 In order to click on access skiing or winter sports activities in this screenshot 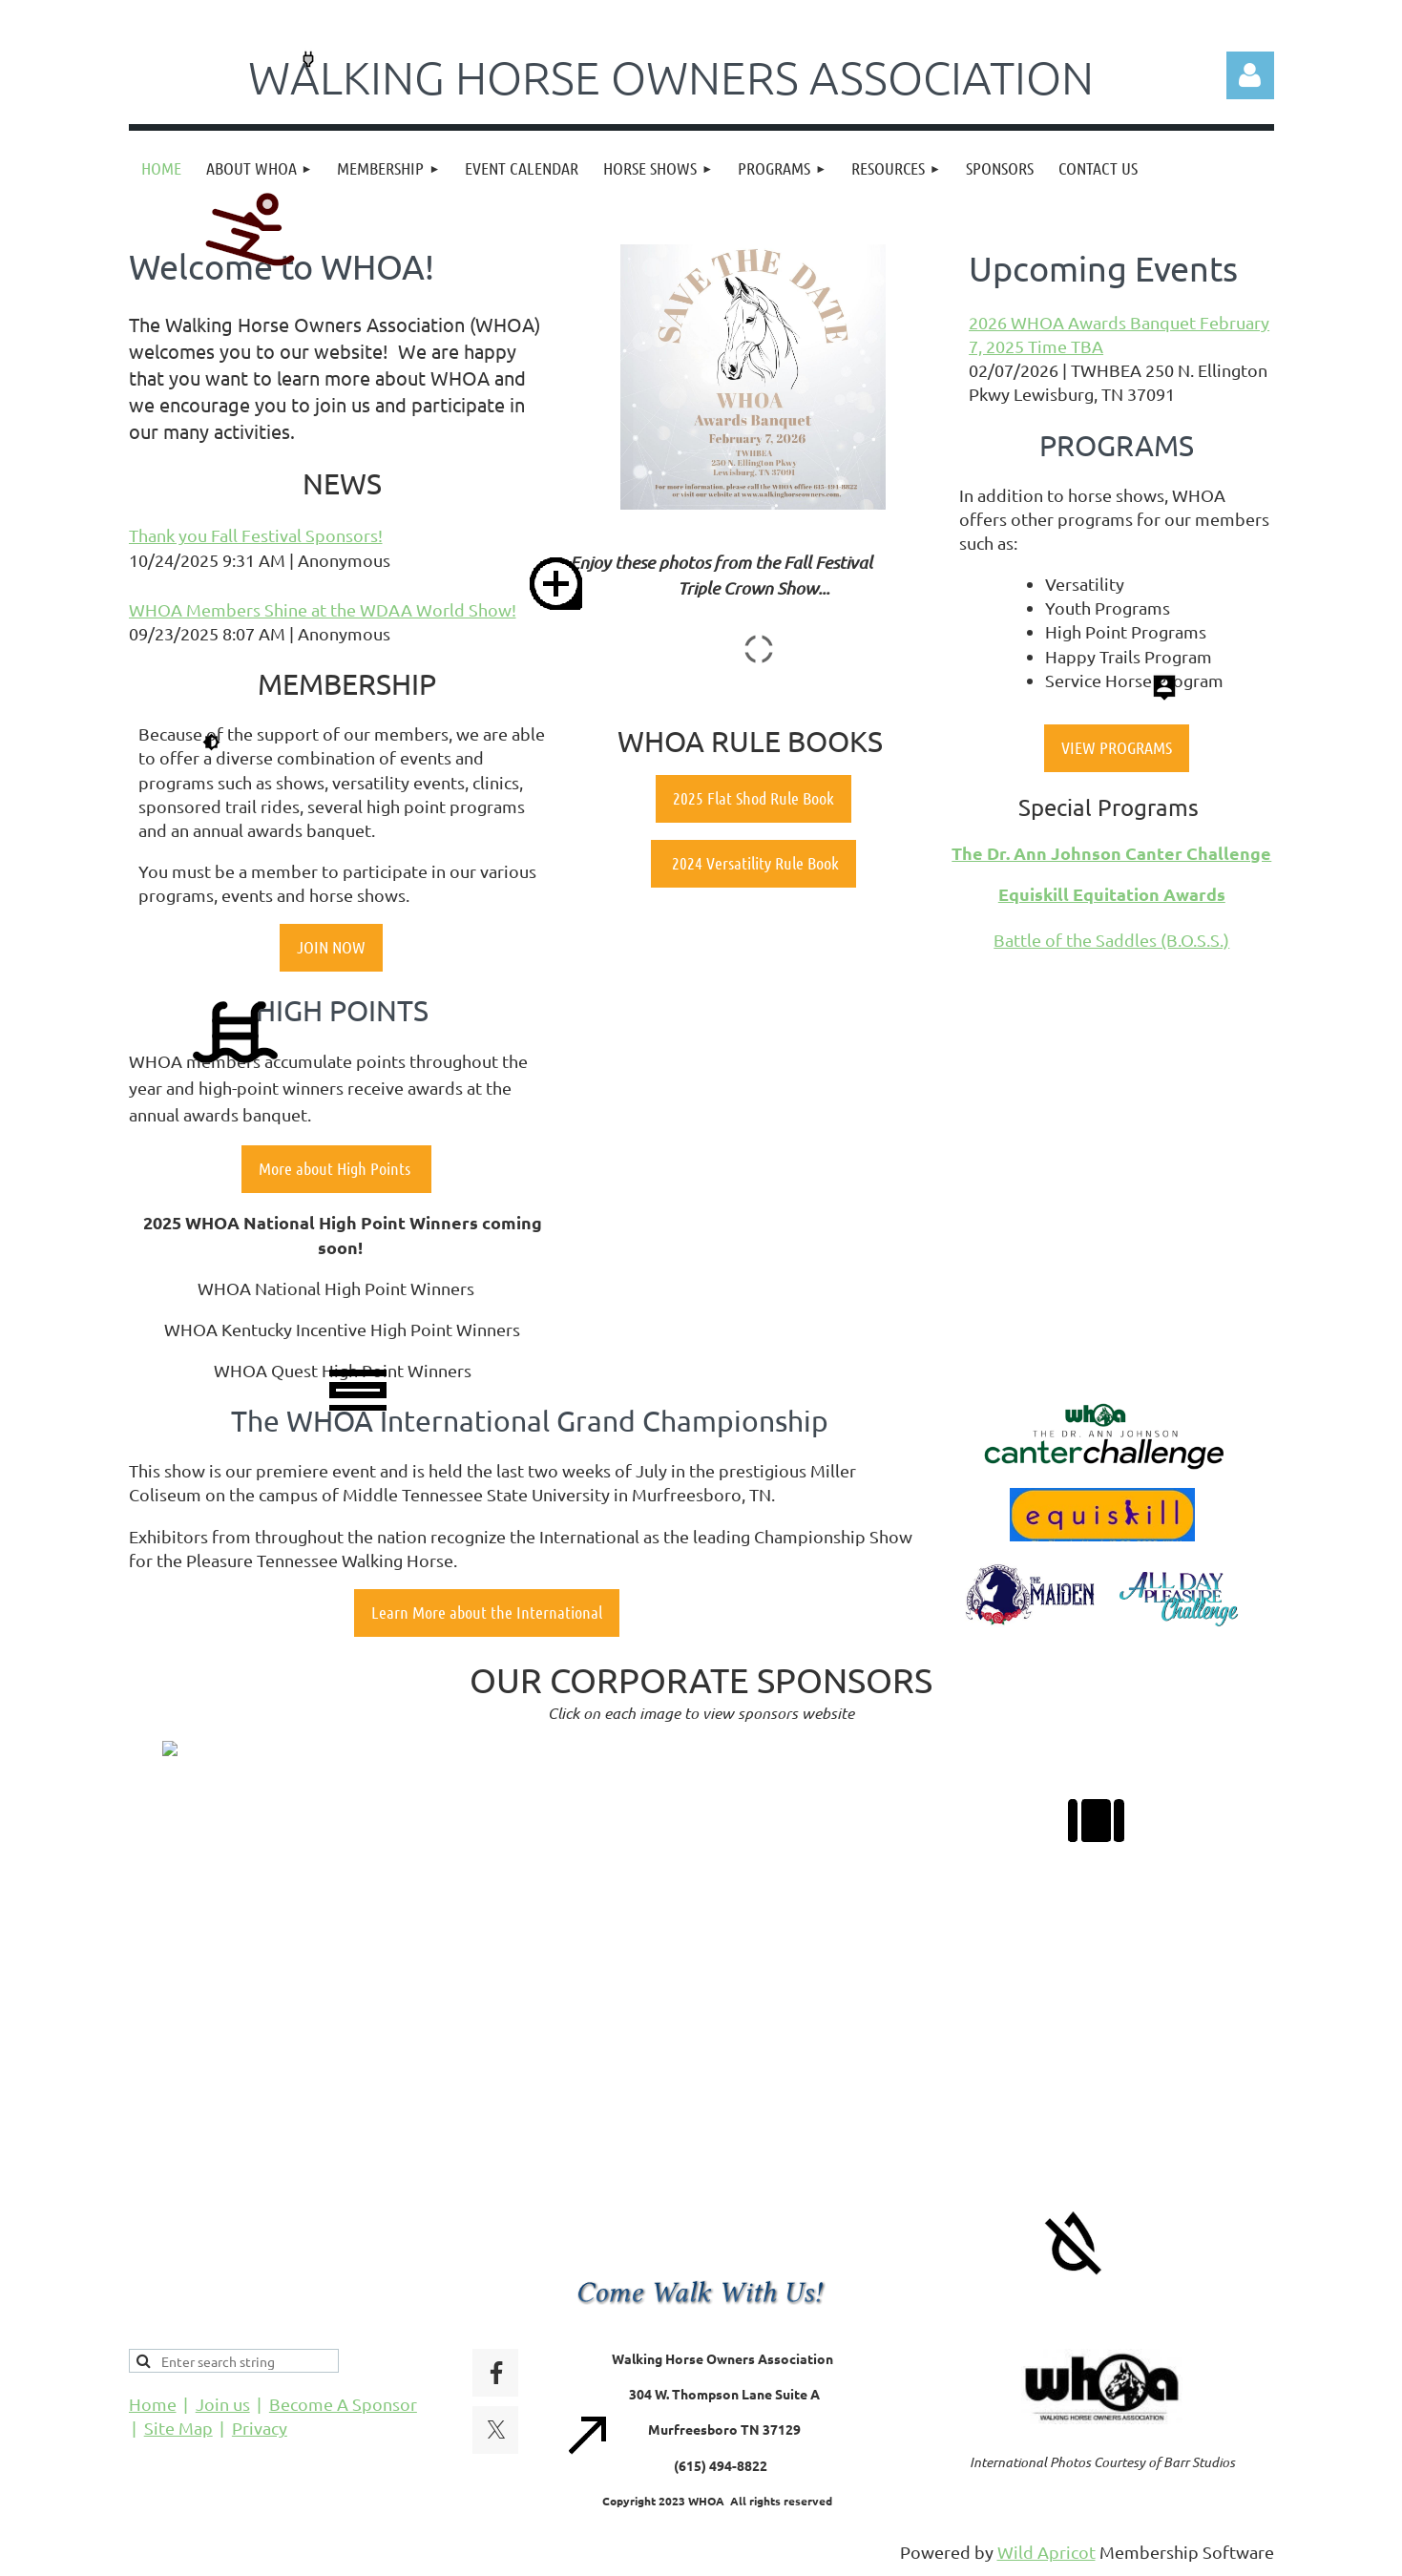, I will do `click(250, 231)`.